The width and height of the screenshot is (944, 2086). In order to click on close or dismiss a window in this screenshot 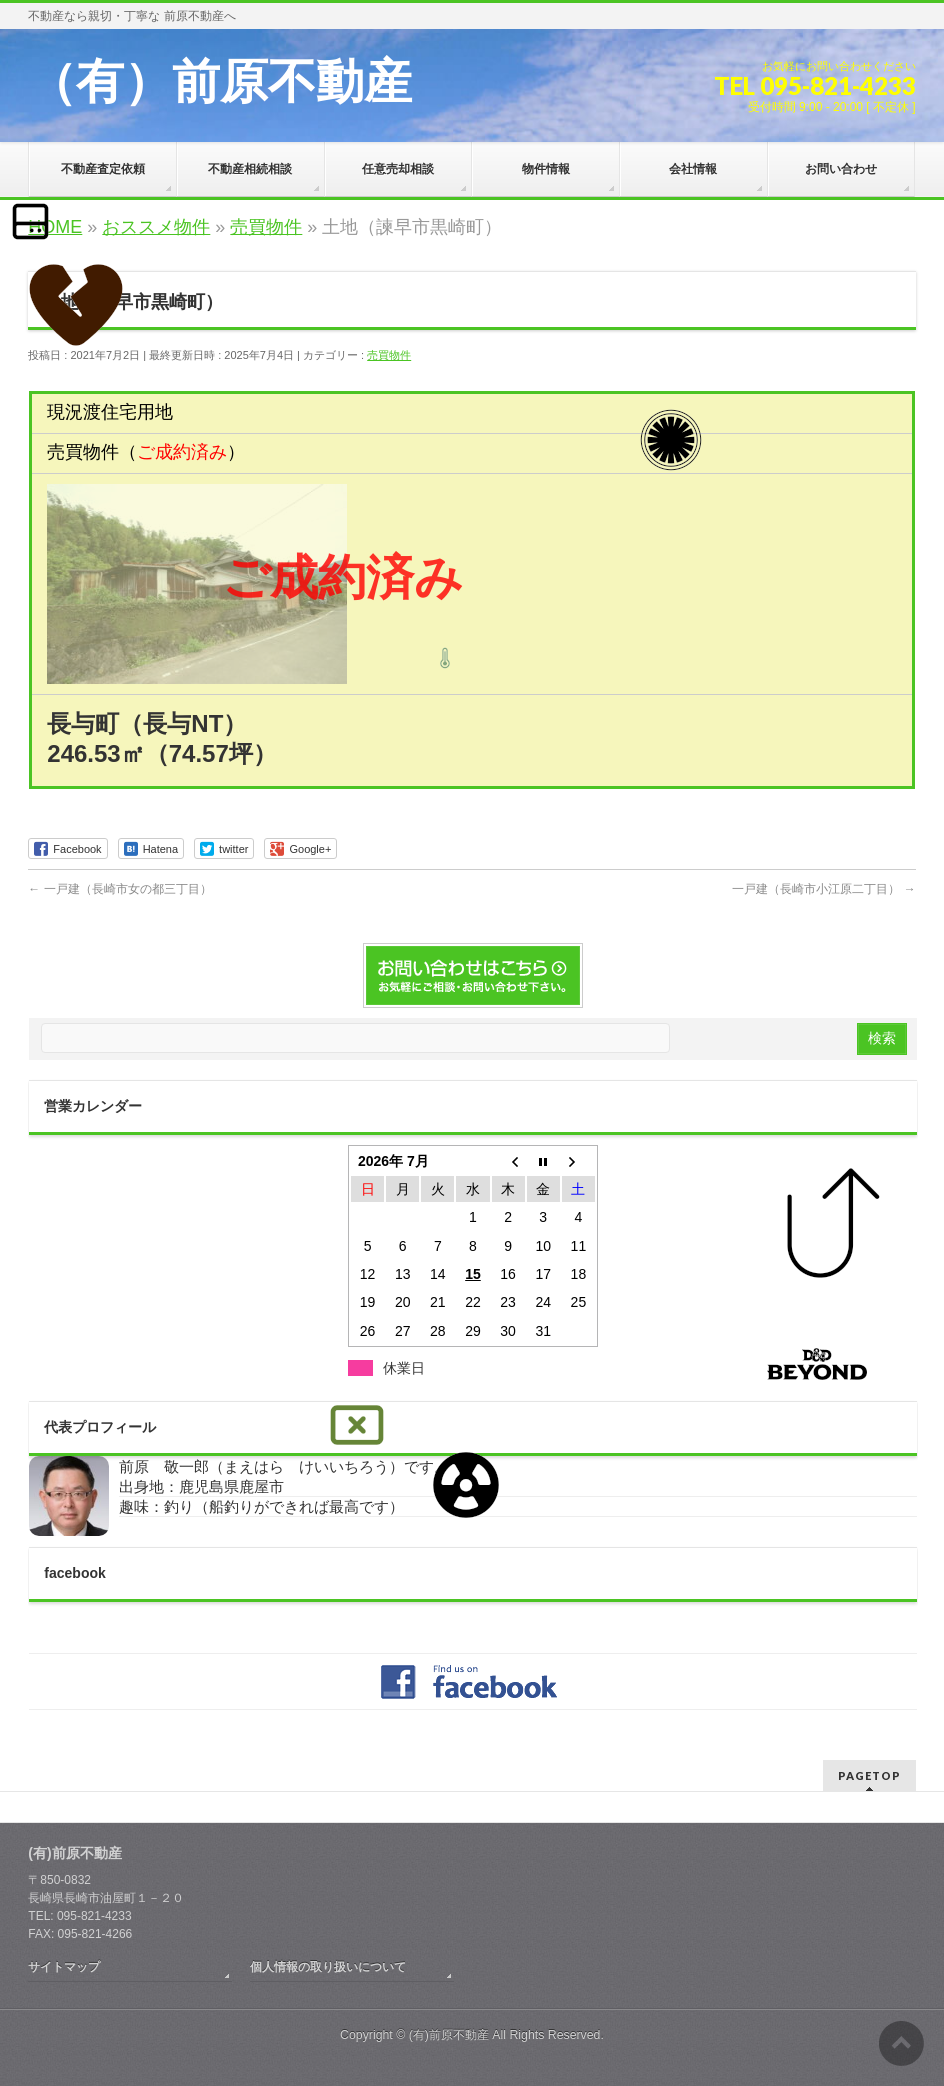, I will do `click(357, 1425)`.